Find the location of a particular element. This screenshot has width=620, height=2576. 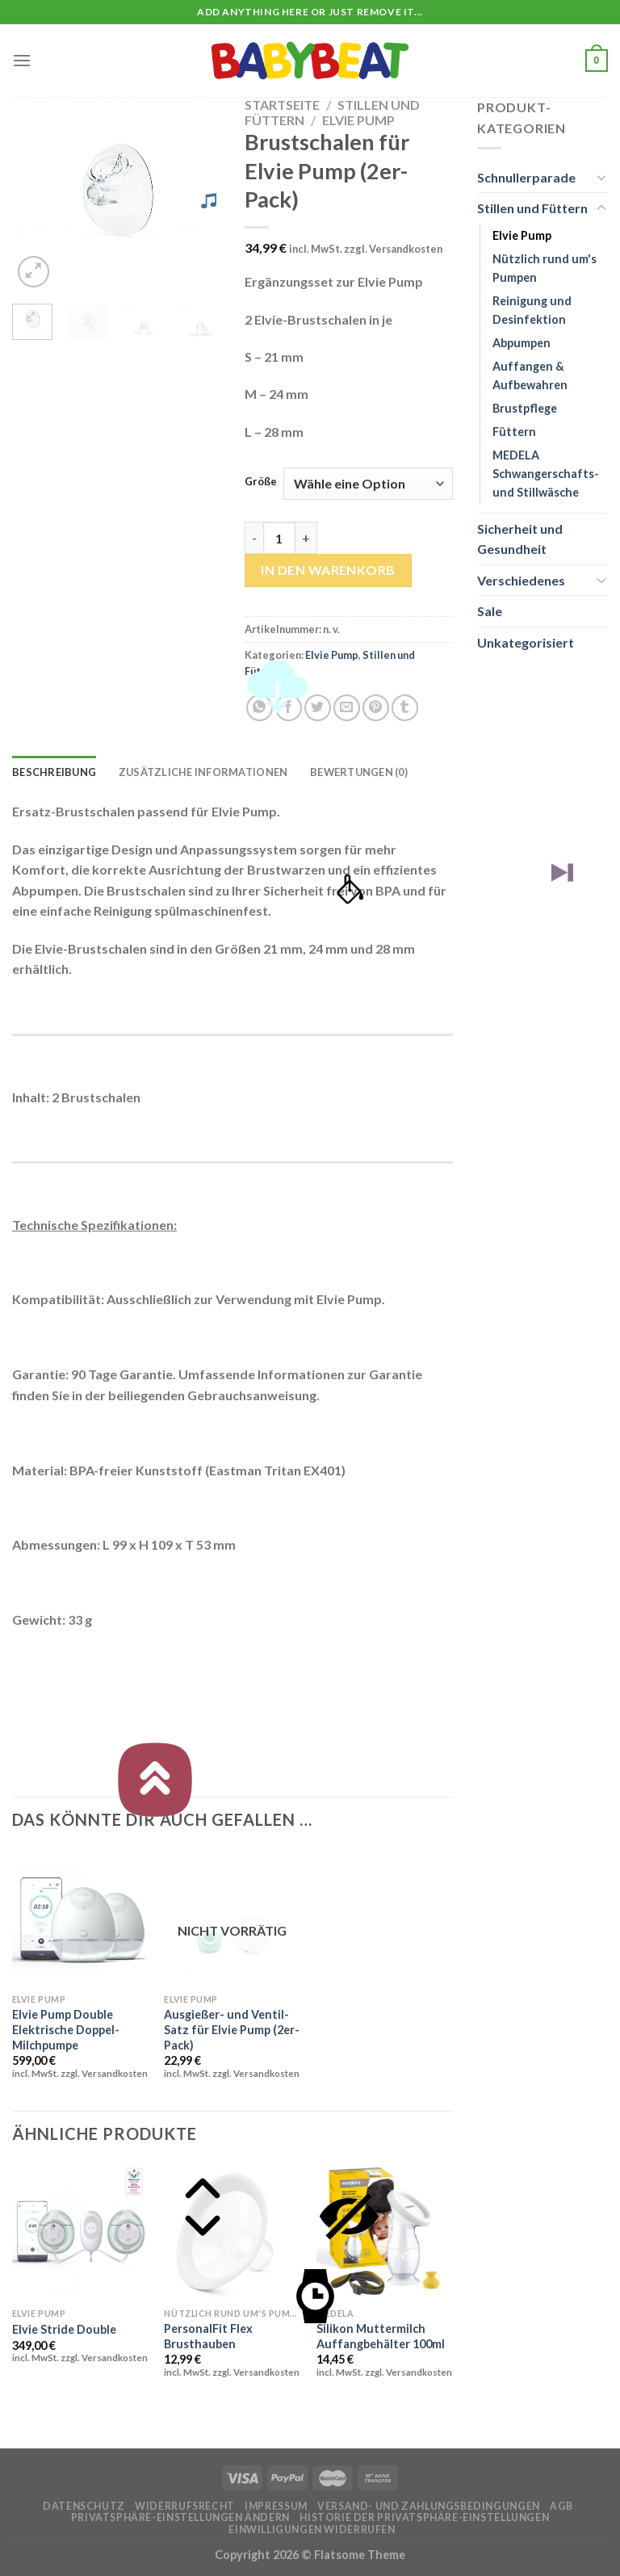

access music library or player is located at coordinates (208, 200).